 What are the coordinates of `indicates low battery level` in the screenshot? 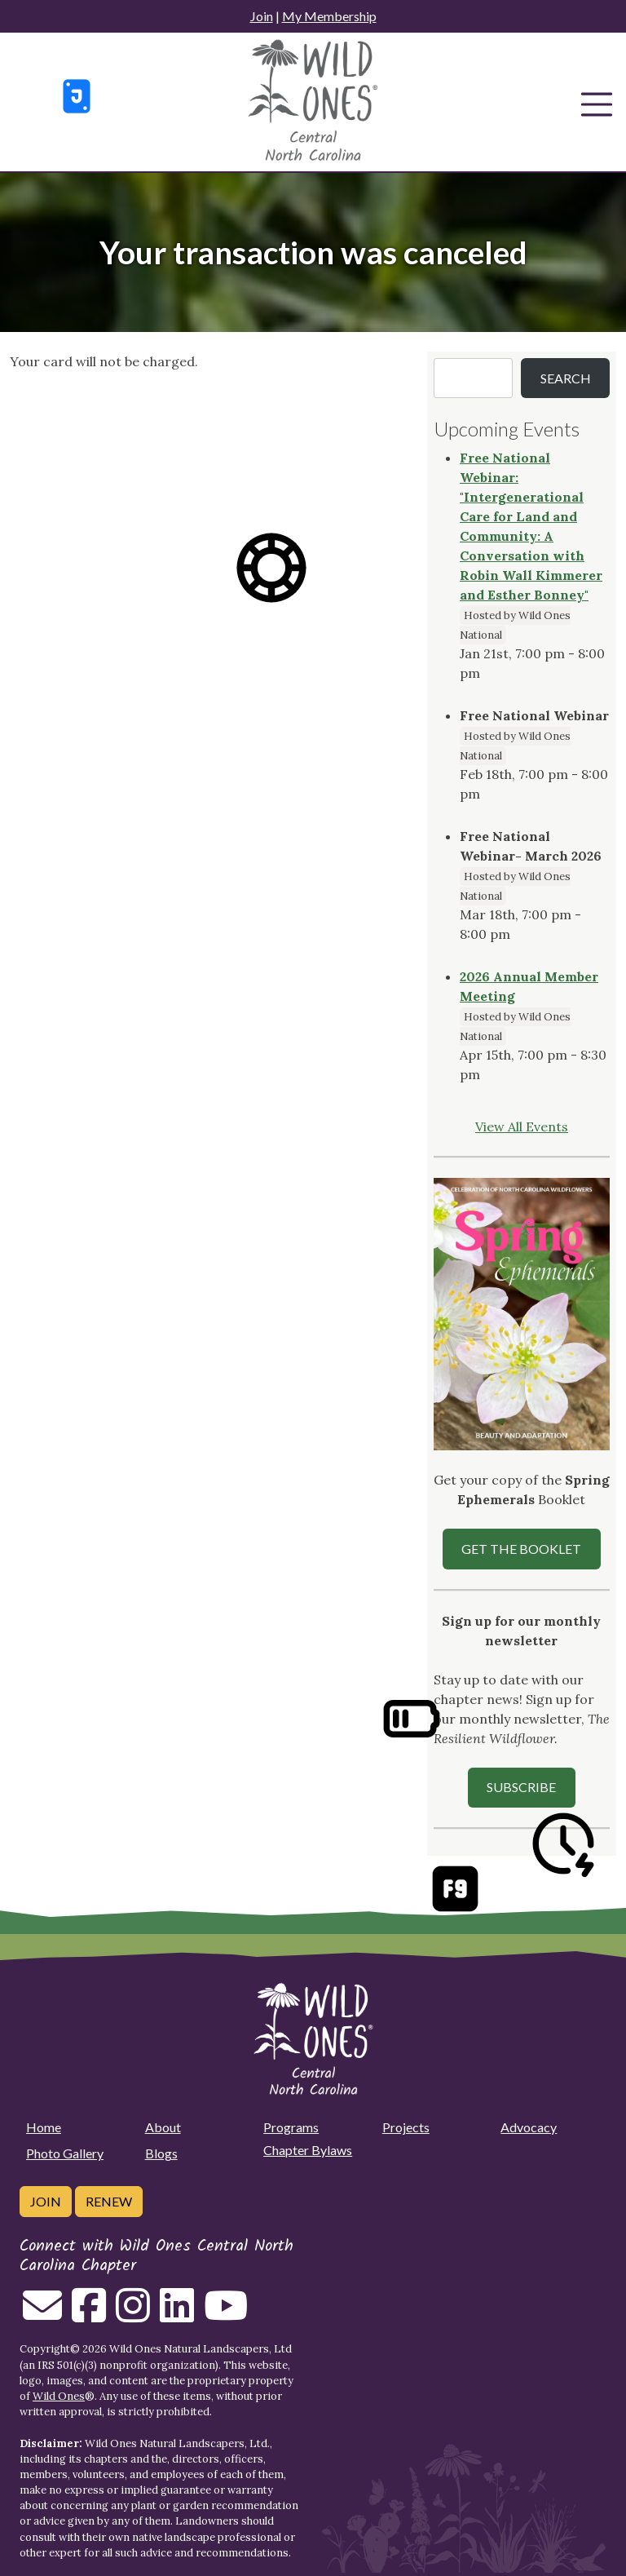 It's located at (412, 1719).